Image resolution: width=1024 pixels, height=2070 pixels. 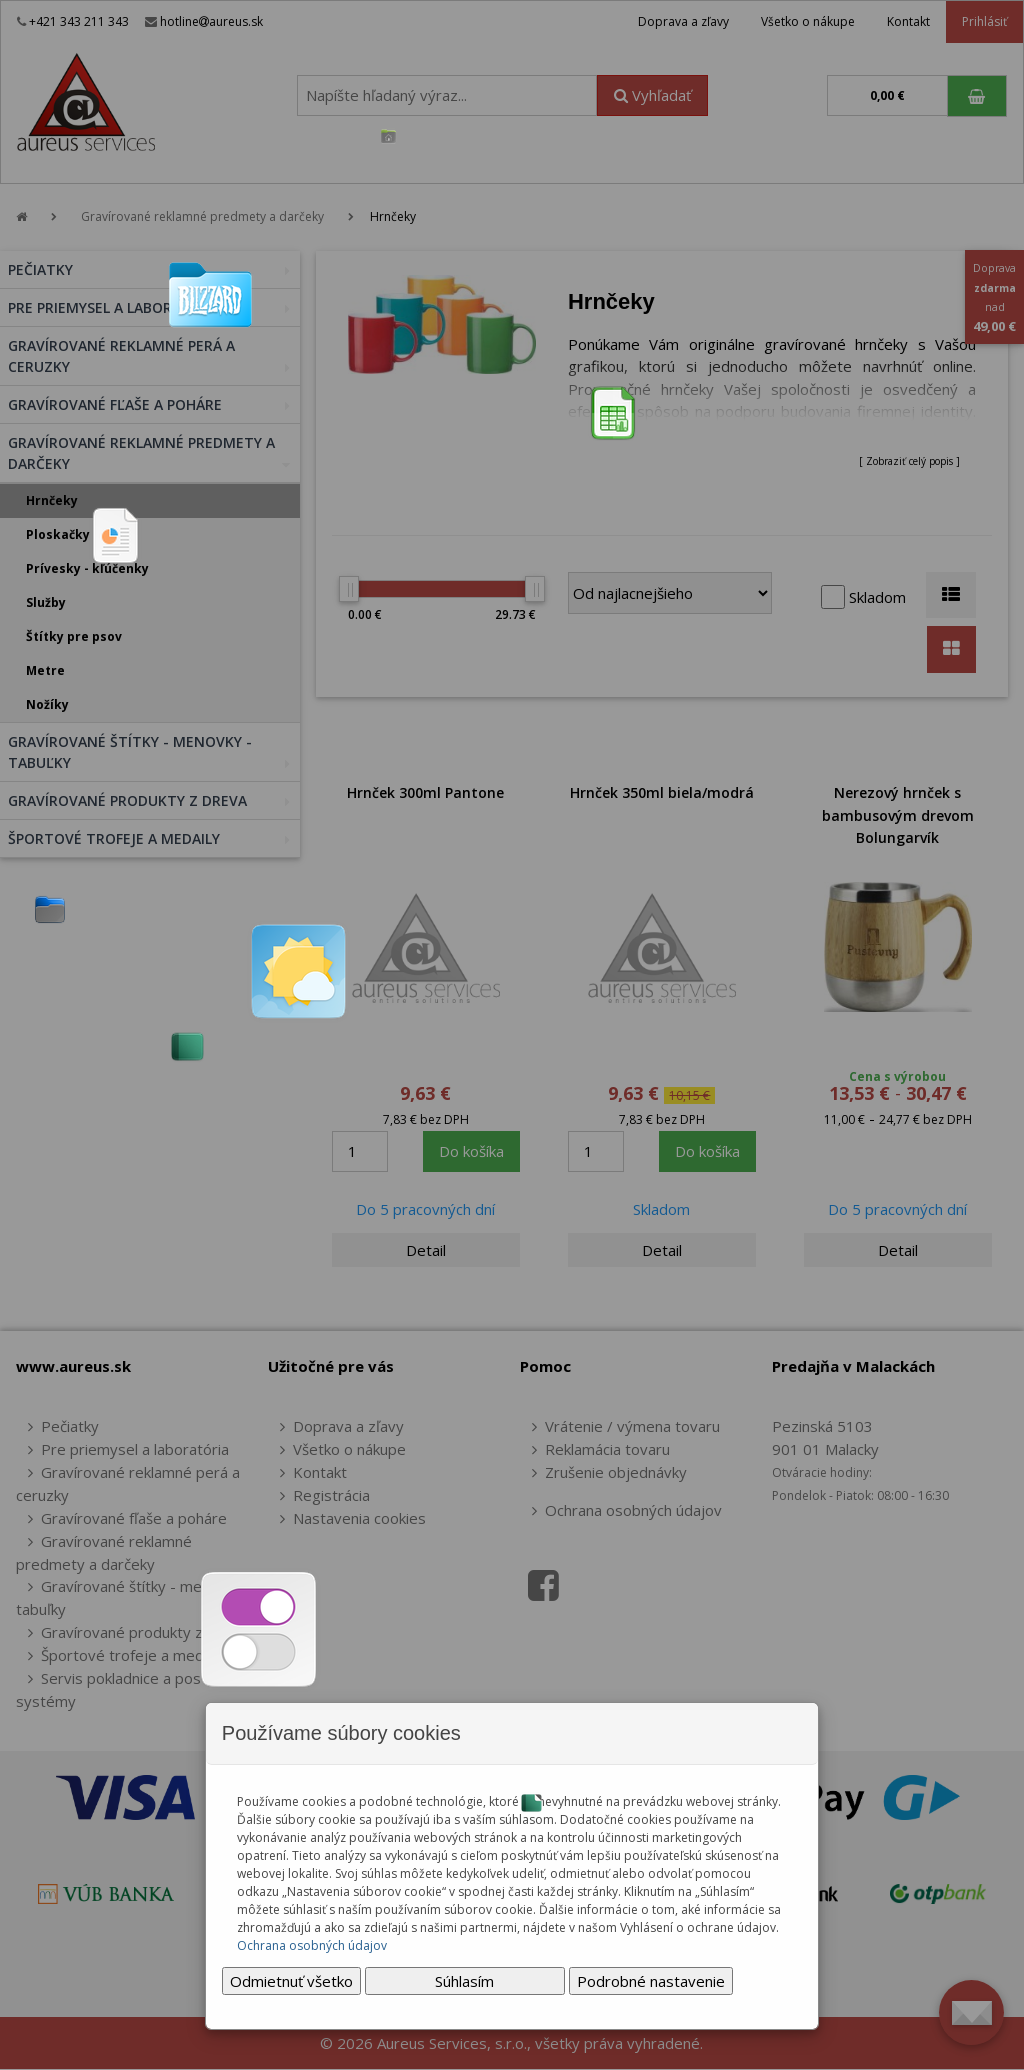 I want to click on open a libreoffice calc spreadsheet file, so click(x=613, y=413).